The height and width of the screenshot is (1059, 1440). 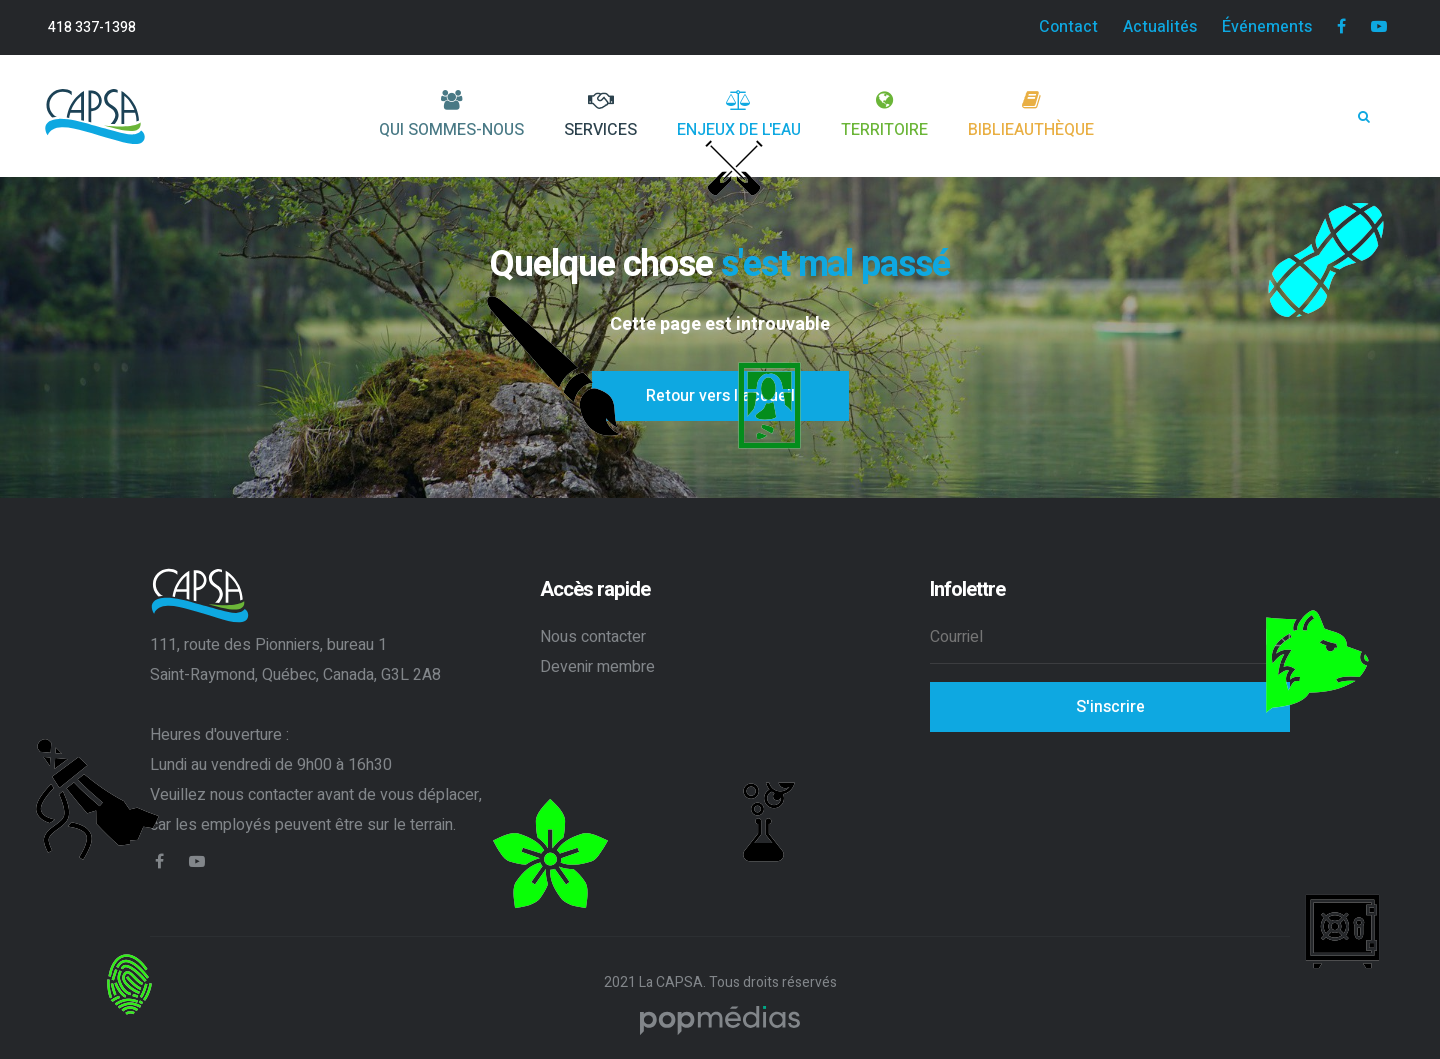 What do you see at coordinates (97, 799) in the screenshot?
I see `indicates a broken or degraded weapon in inventory` at bounding box center [97, 799].